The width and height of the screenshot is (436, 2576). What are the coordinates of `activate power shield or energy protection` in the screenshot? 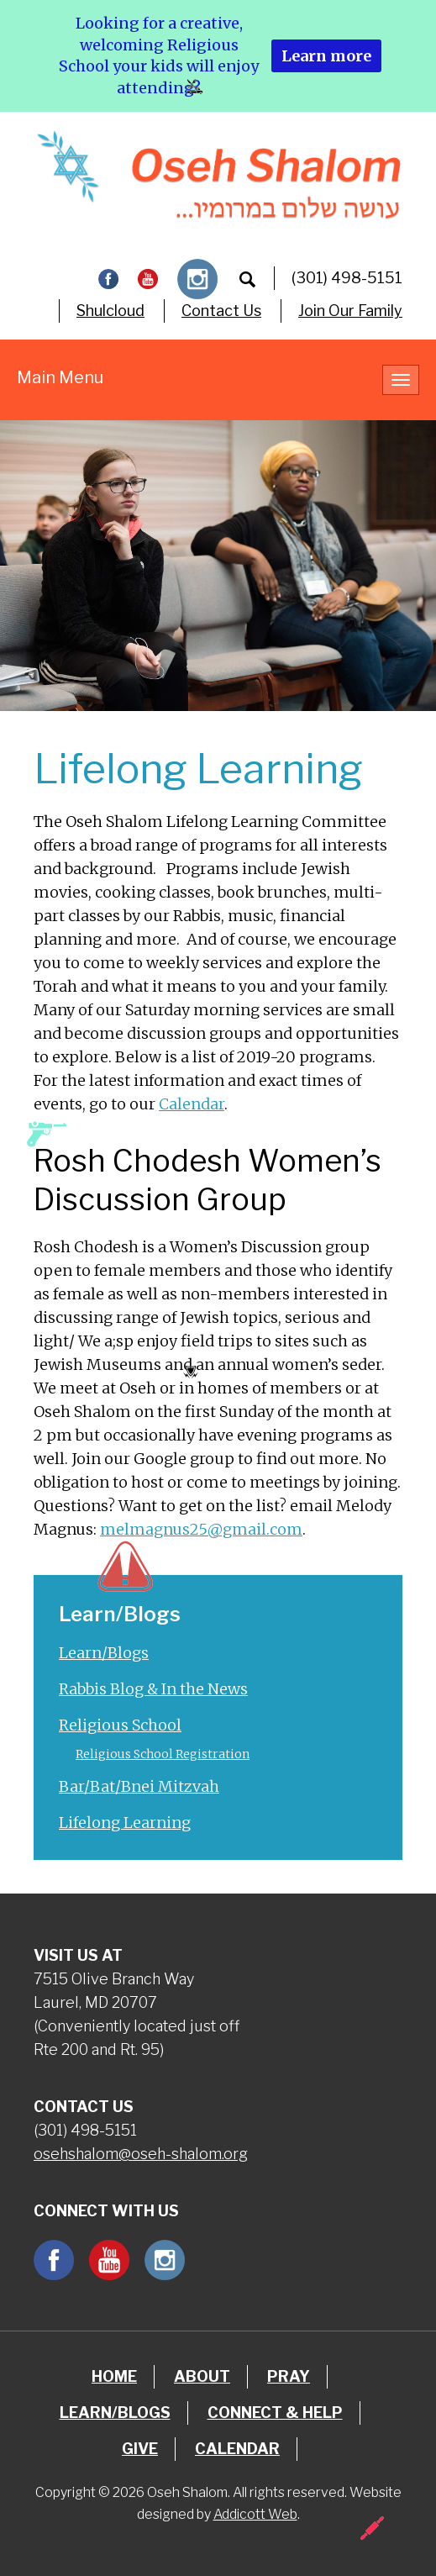 It's located at (191, 1372).